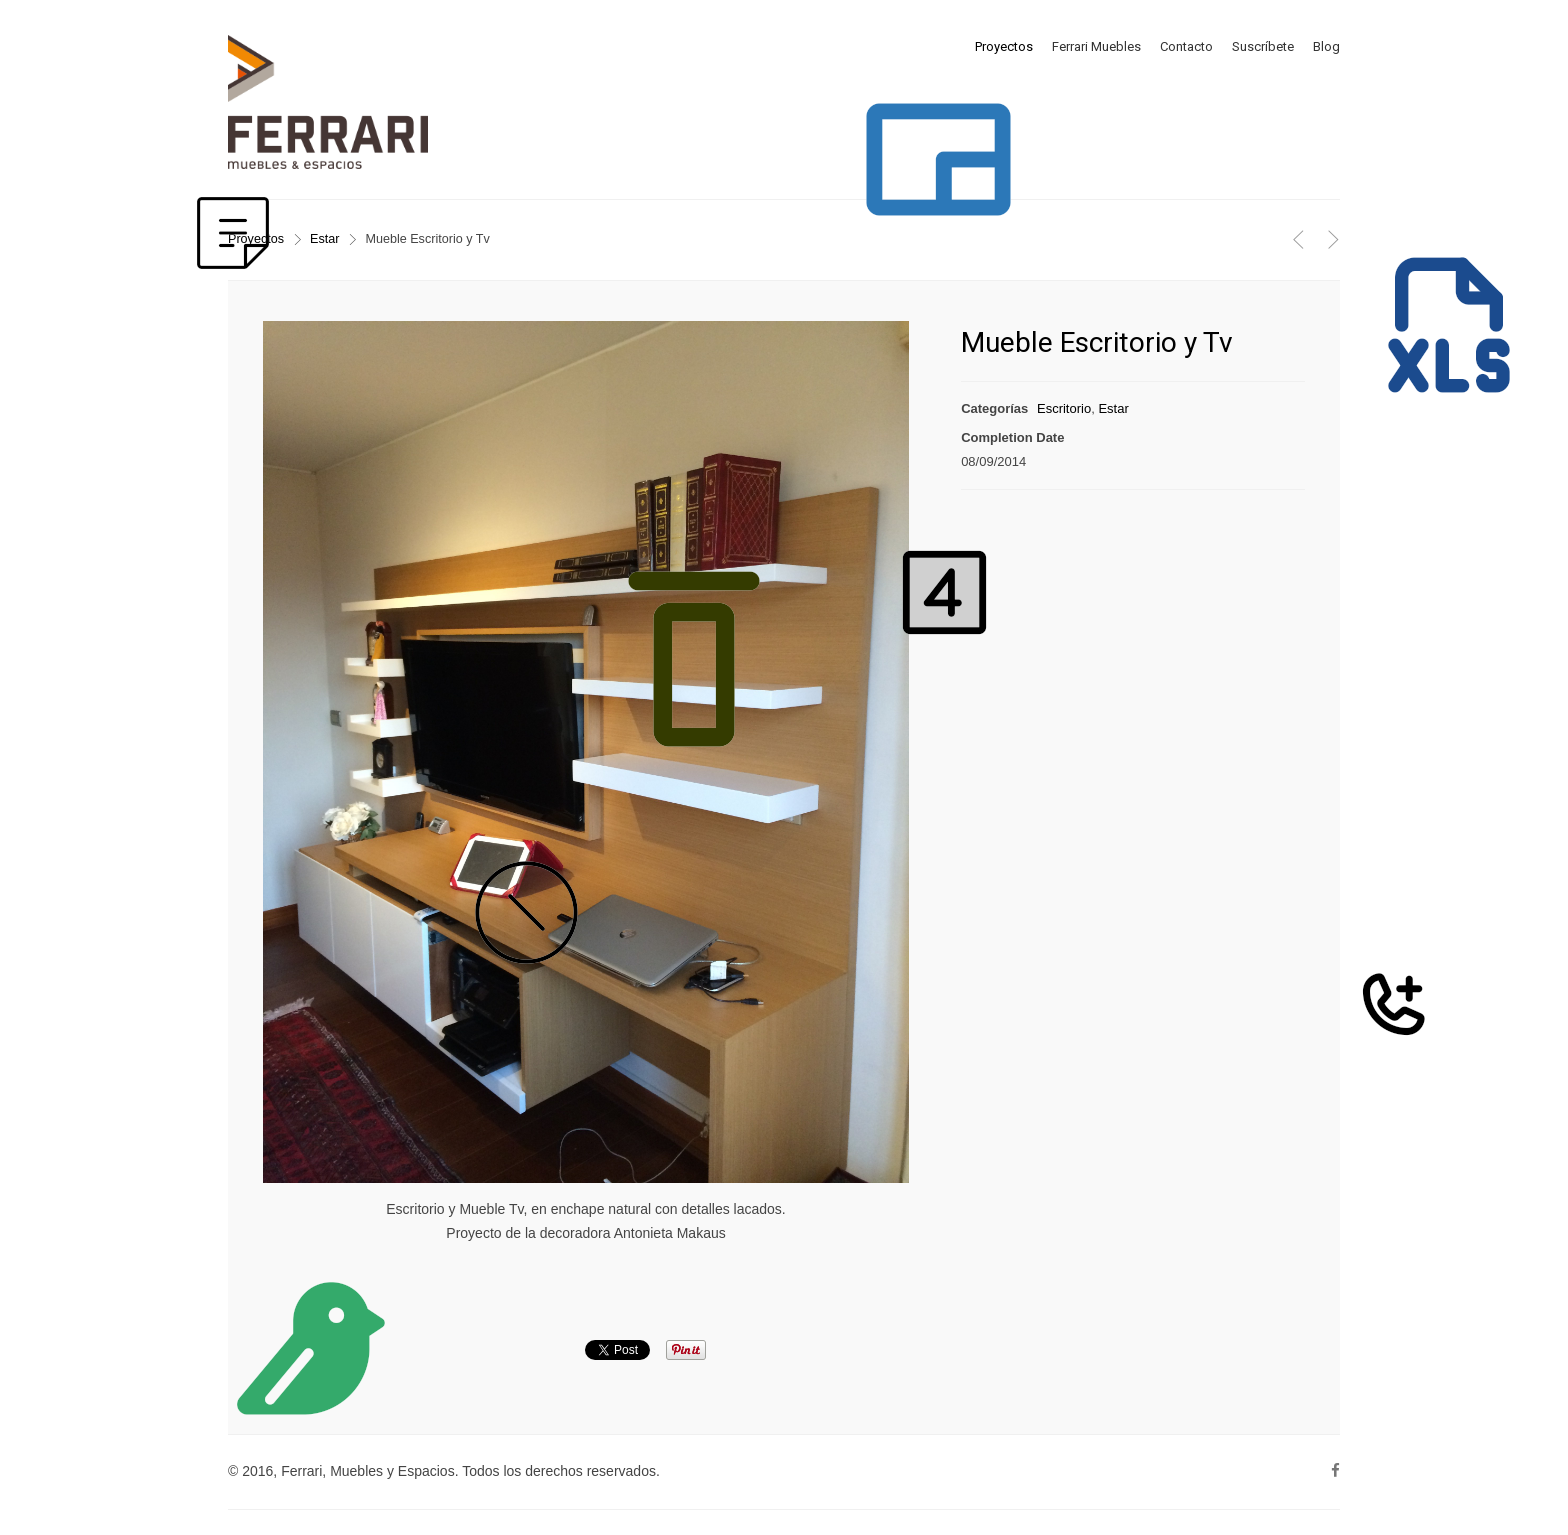 The width and height of the screenshot is (1568, 1535). What do you see at coordinates (526, 912) in the screenshot?
I see `indicates a prohibited or restricted action` at bounding box center [526, 912].